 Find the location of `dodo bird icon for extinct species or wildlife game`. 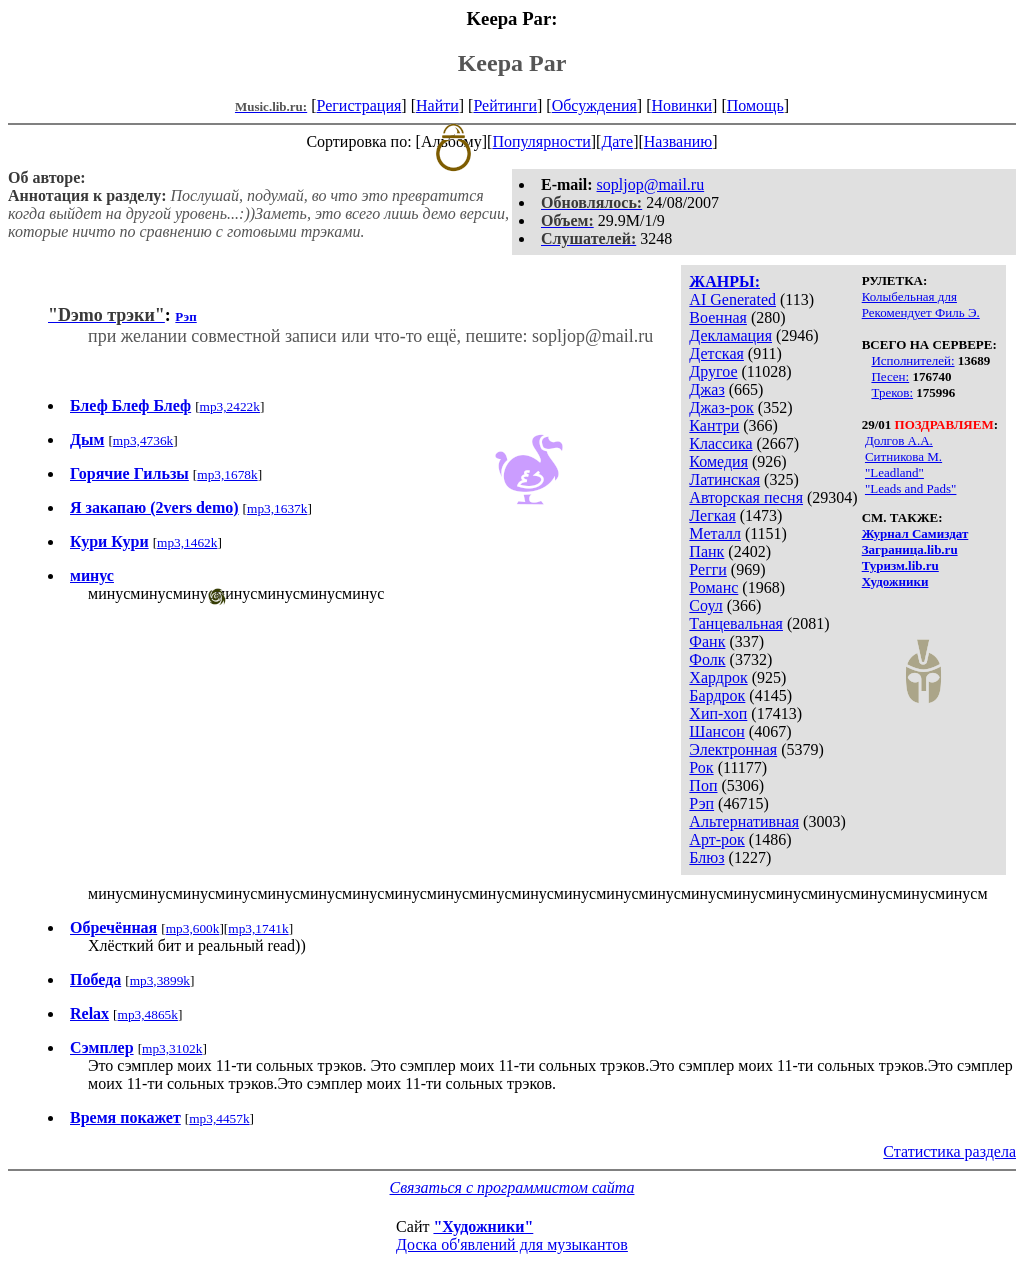

dodo bird icon for extinct species or wildlife game is located at coordinates (529, 469).